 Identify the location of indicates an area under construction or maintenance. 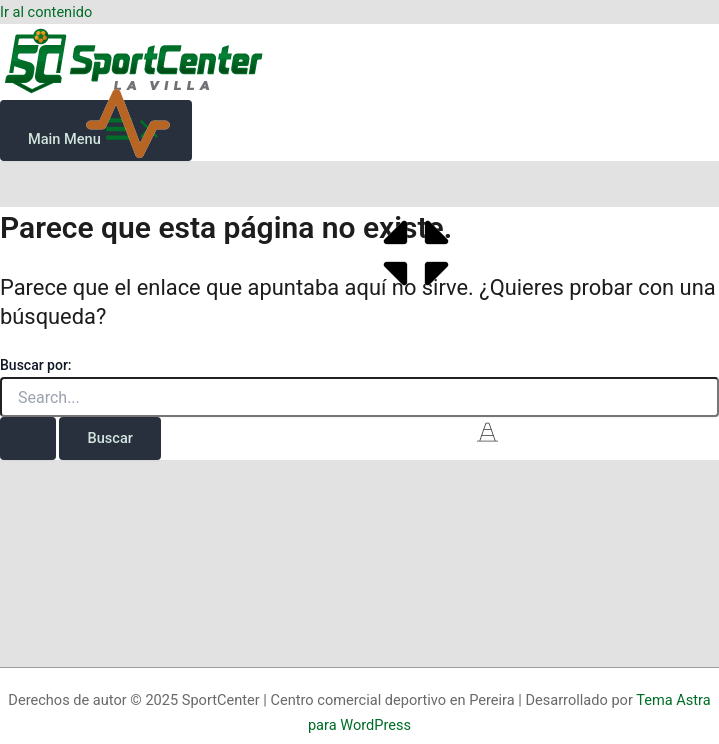
(487, 432).